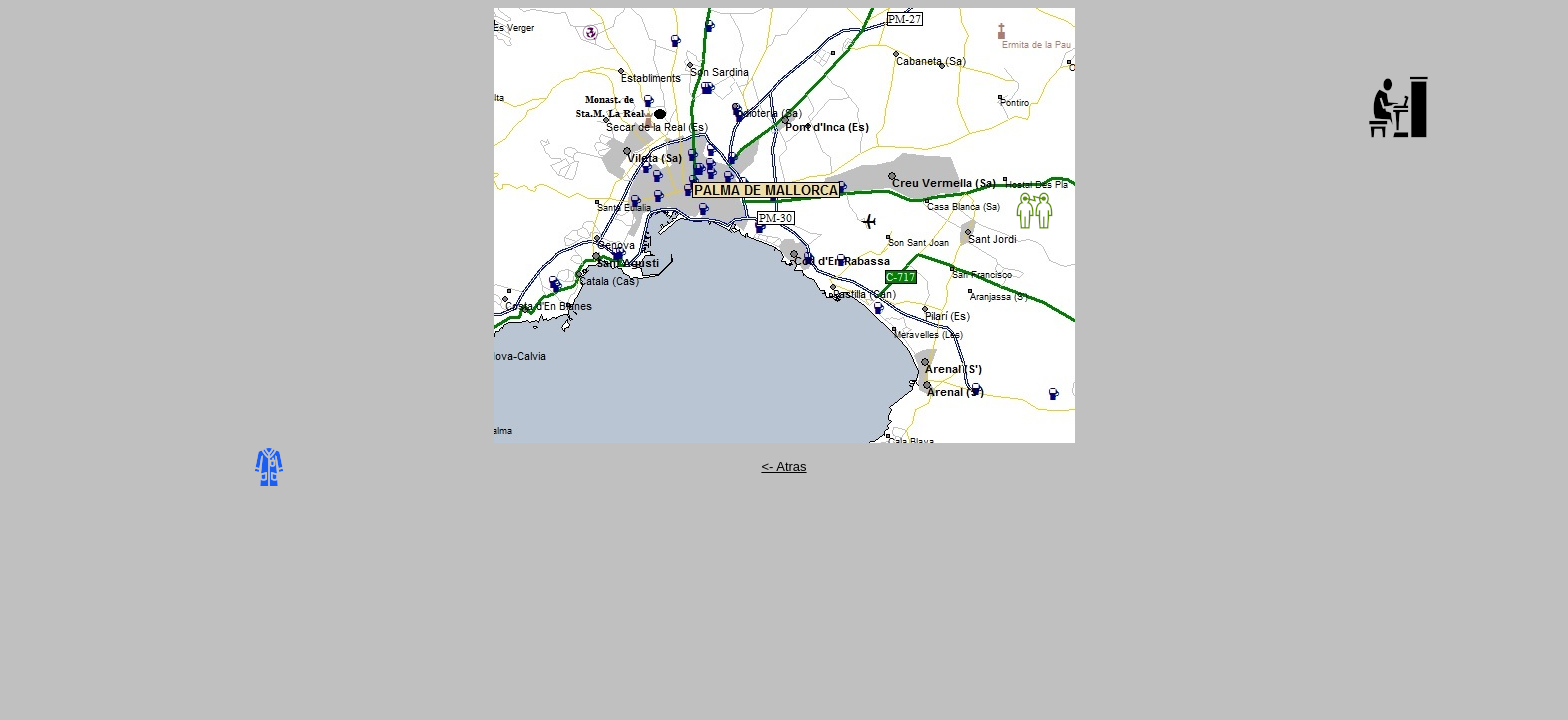 The image size is (1568, 720). Describe the element at coordinates (1034, 210) in the screenshot. I see `indicates mind-link or telepathic communication feature` at that location.